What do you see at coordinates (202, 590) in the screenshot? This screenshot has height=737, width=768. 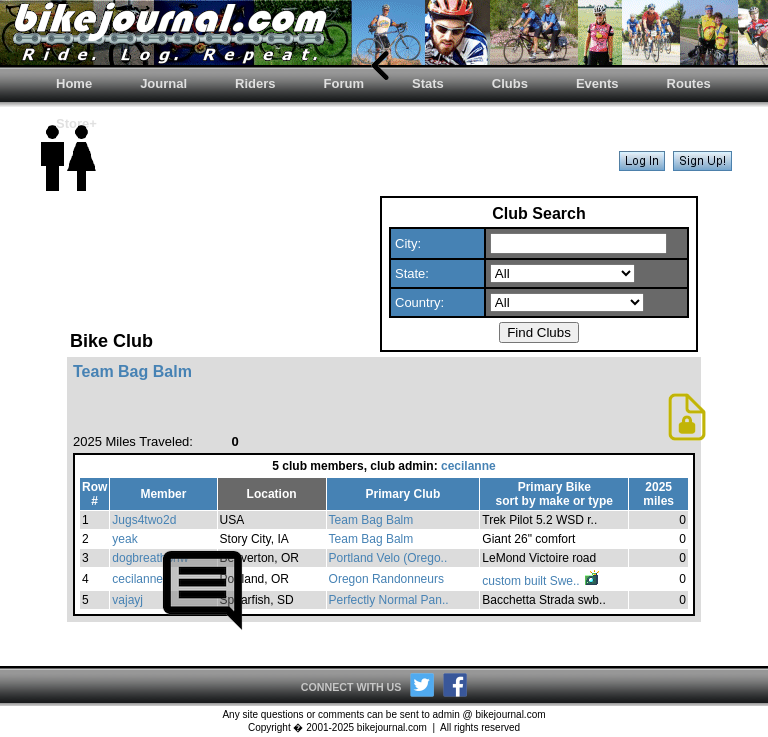 I see `open comments section` at bounding box center [202, 590].